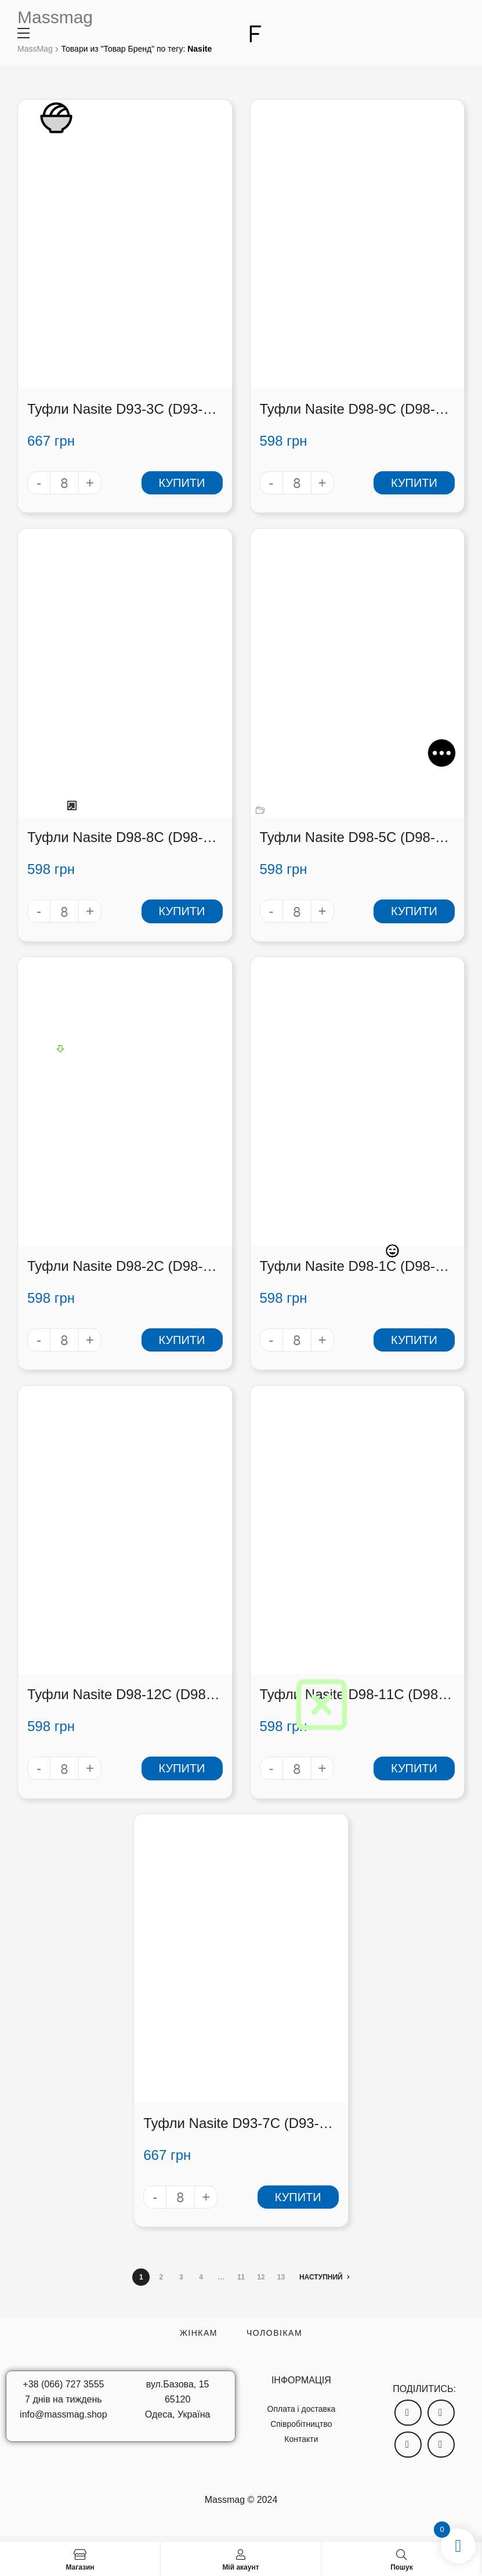 This screenshot has height=2576, width=482. I want to click on rate your experience as very satisfied, so click(392, 1251).